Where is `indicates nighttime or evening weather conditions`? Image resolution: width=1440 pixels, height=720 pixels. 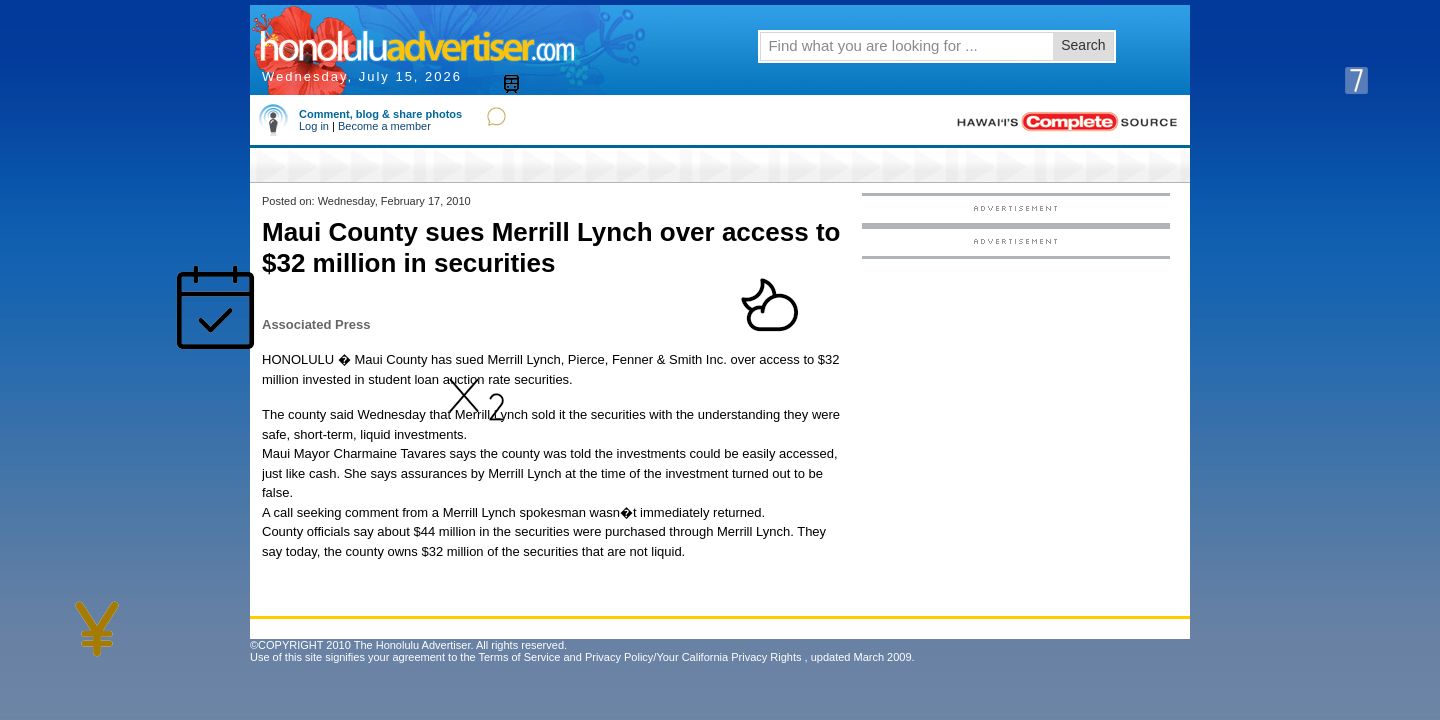 indicates nighttime or evening weather conditions is located at coordinates (768, 307).